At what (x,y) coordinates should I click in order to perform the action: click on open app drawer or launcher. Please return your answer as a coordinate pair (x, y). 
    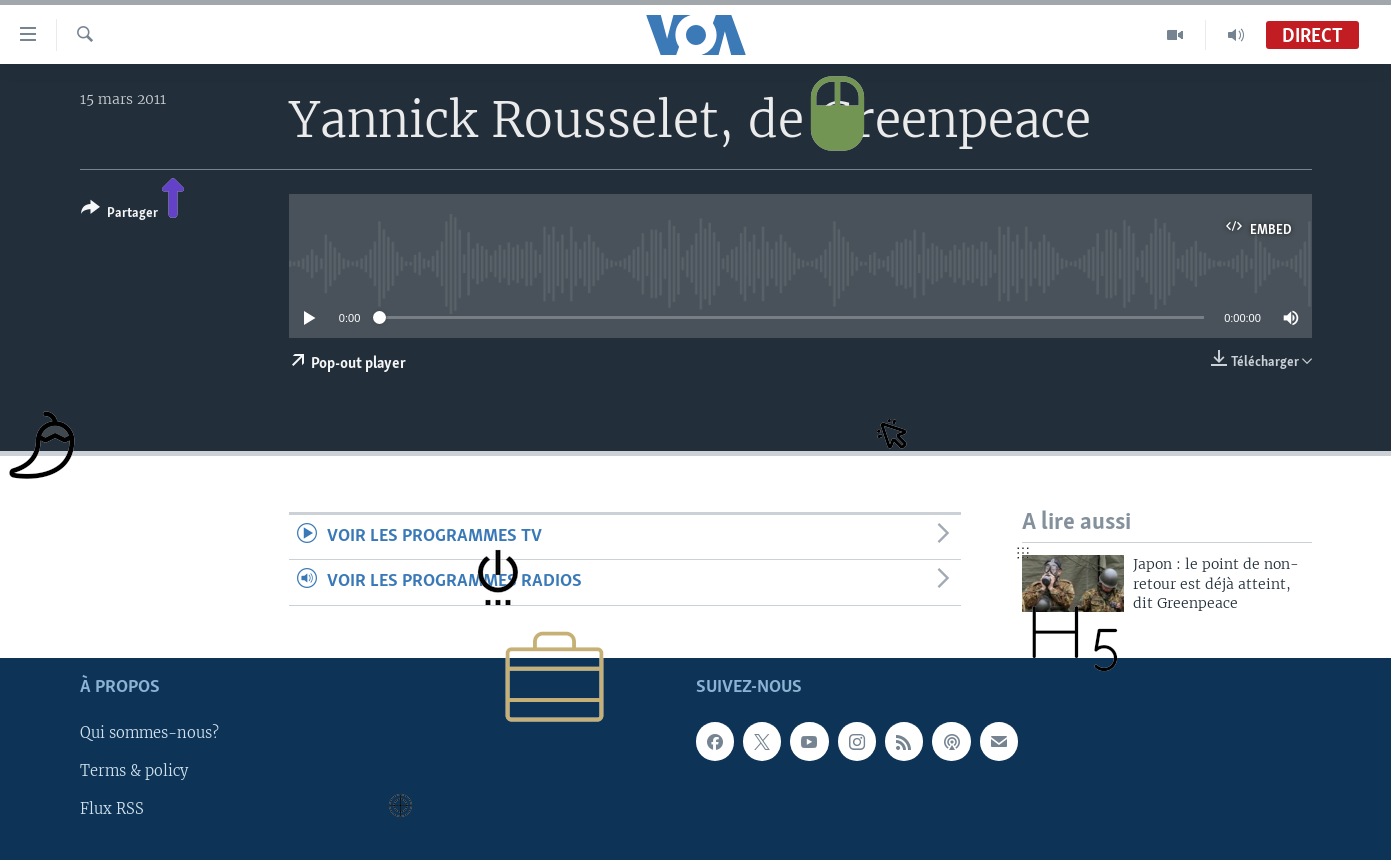
    Looking at the image, I should click on (1023, 553).